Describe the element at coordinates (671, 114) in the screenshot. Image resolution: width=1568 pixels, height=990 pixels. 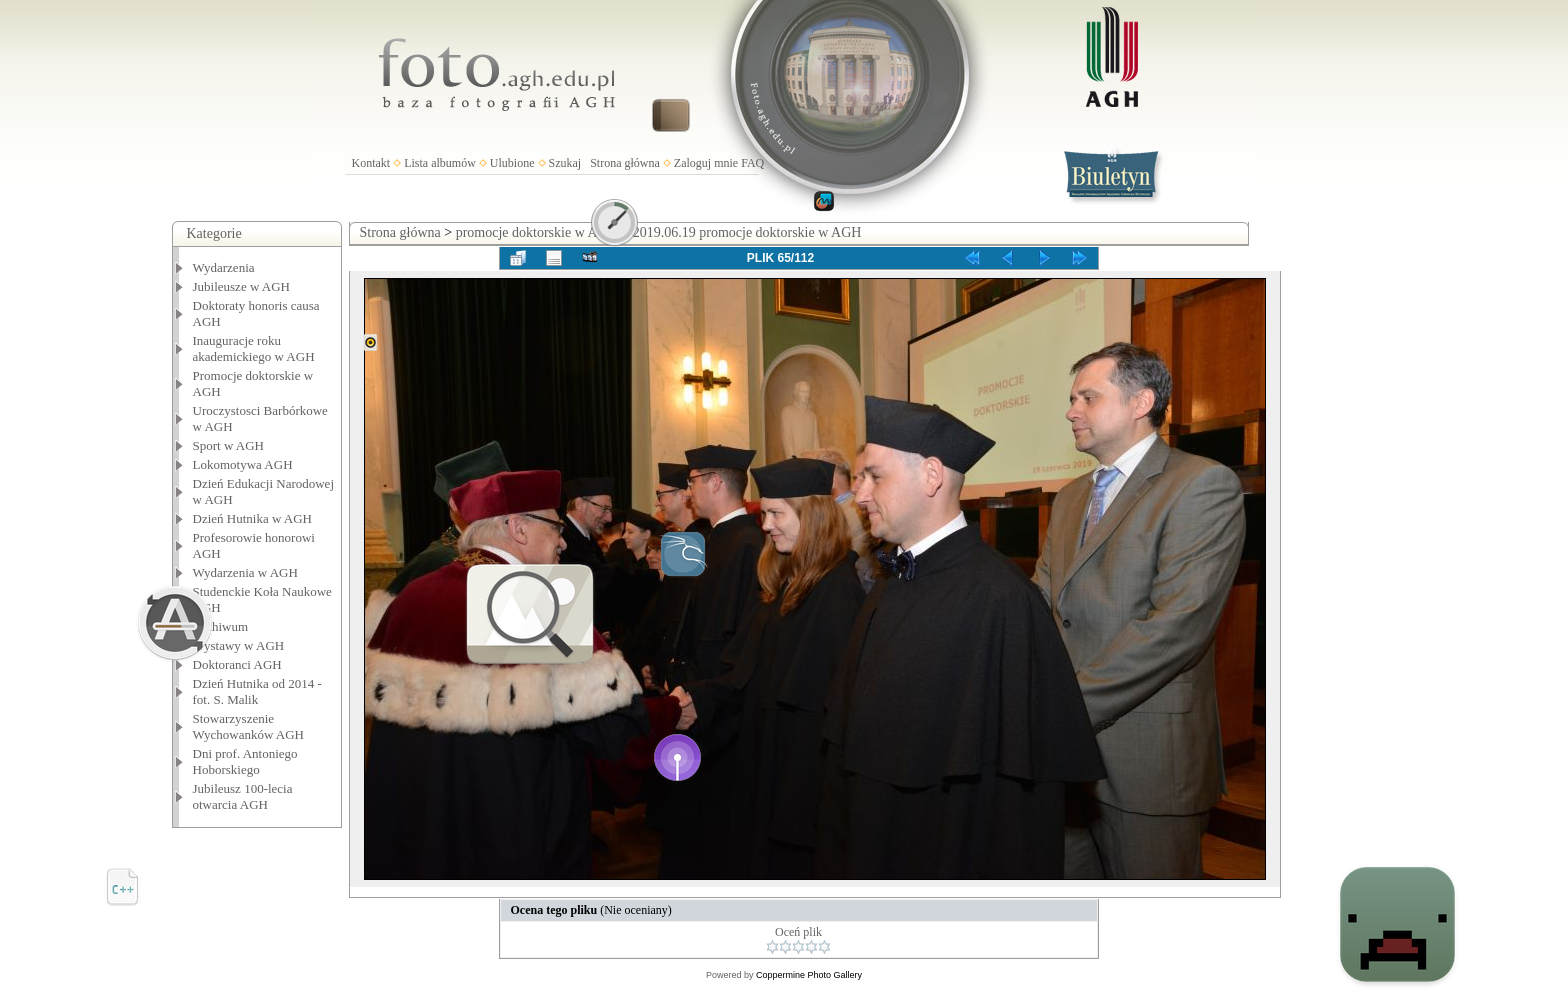
I see `access desktop folder or files` at that location.